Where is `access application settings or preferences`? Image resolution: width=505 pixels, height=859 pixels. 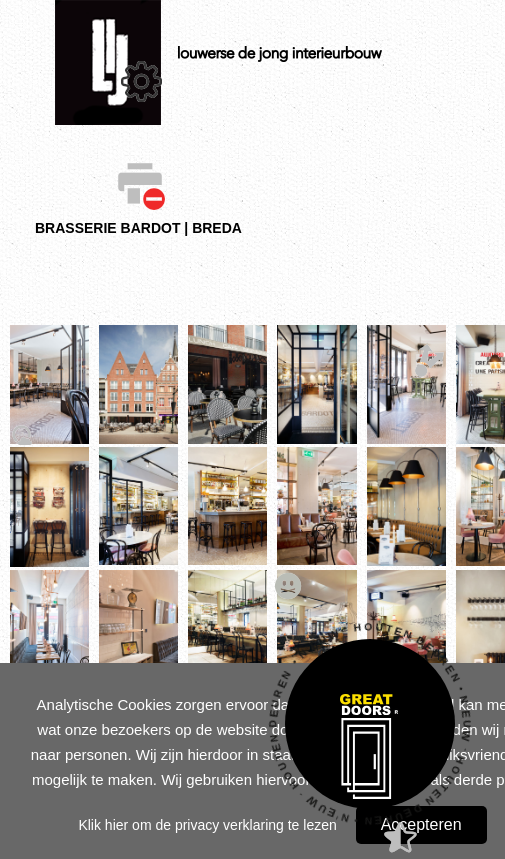 access application settings or preferences is located at coordinates (141, 81).